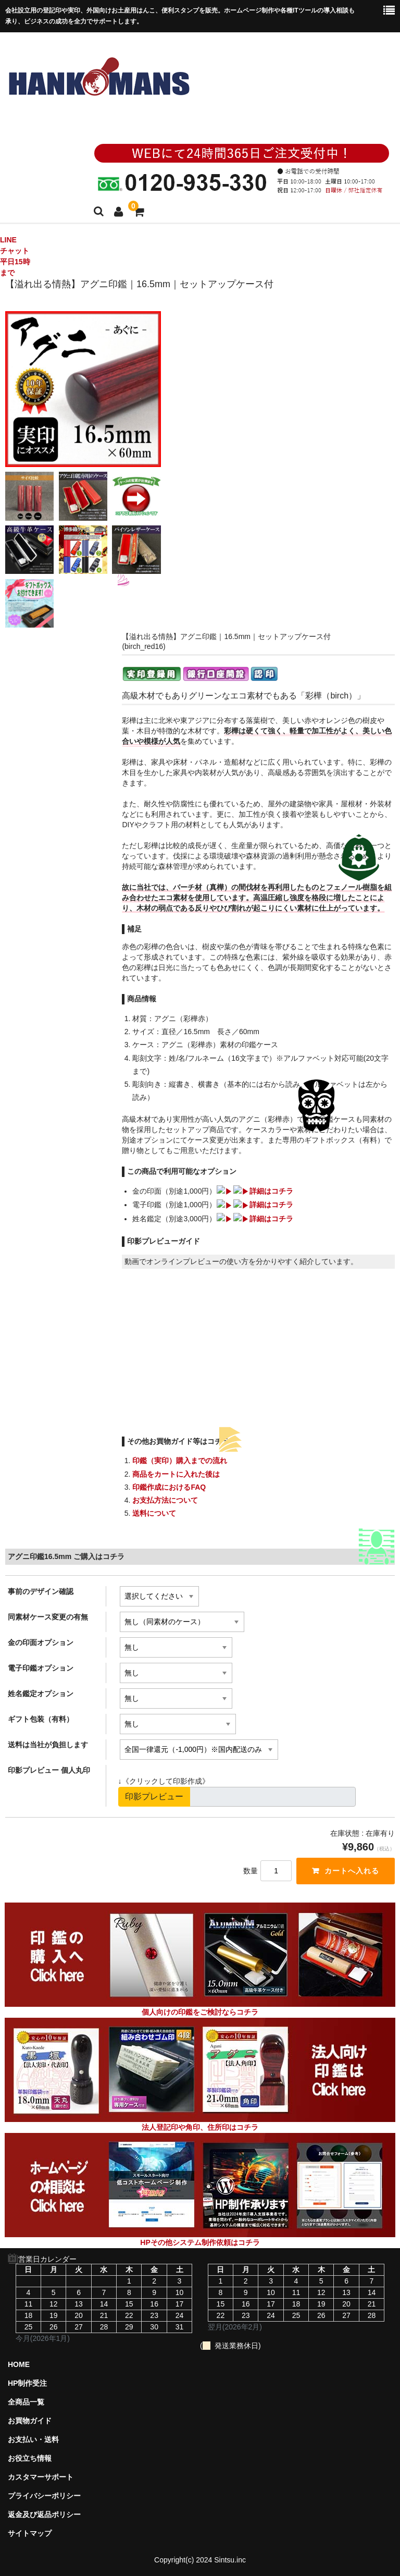 The width and height of the screenshot is (400, 2576). I want to click on indicates a slashing or cutting attack ability, so click(123, 580).